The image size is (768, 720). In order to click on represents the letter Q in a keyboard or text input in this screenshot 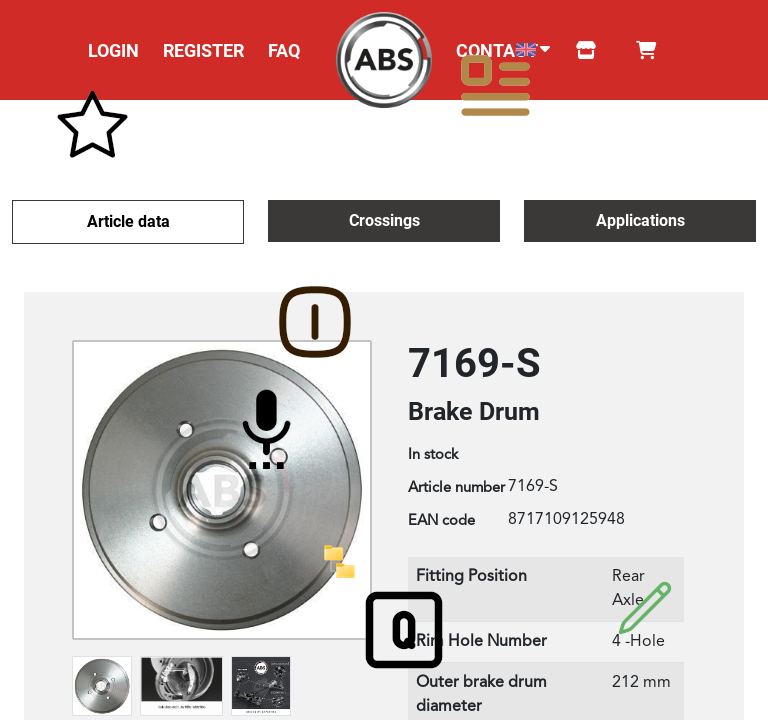, I will do `click(404, 630)`.